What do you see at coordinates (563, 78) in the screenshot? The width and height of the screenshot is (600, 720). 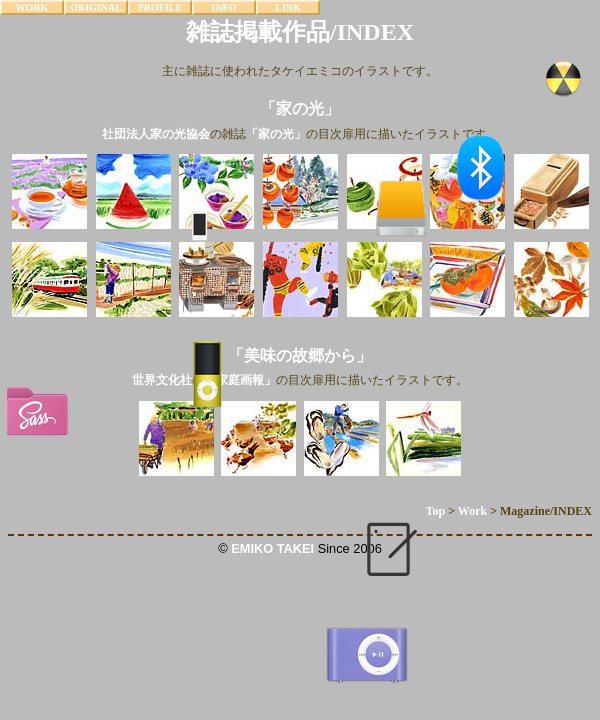 I see `burn files to disc` at bounding box center [563, 78].